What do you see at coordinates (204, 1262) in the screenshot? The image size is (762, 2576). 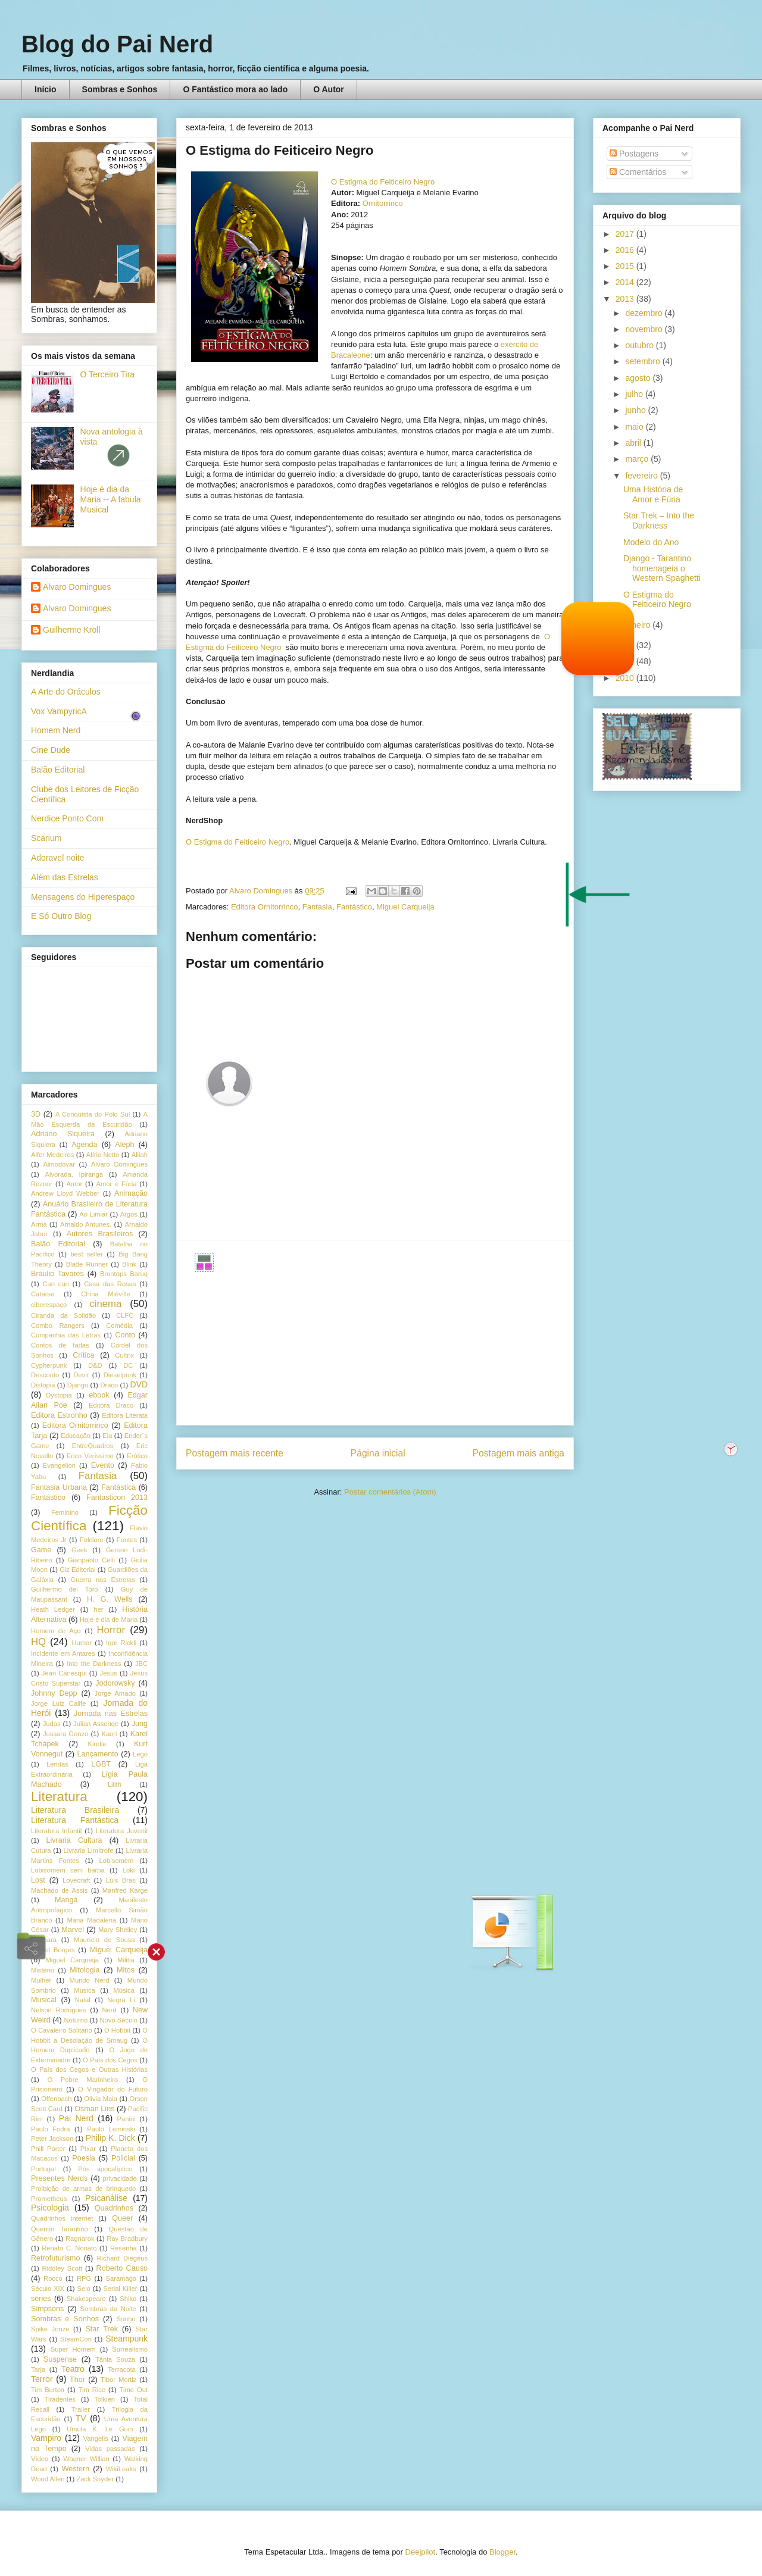 I see `select all items in the current view` at bounding box center [204, 1262].